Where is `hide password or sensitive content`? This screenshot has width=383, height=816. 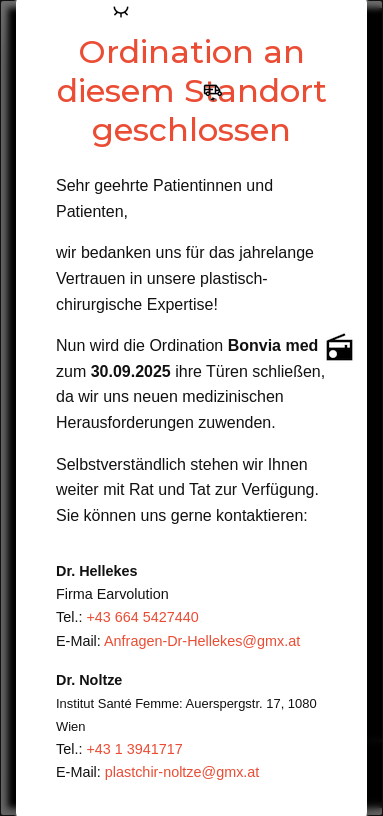
hide password or sensitive content is located at coordinates (121, 11).